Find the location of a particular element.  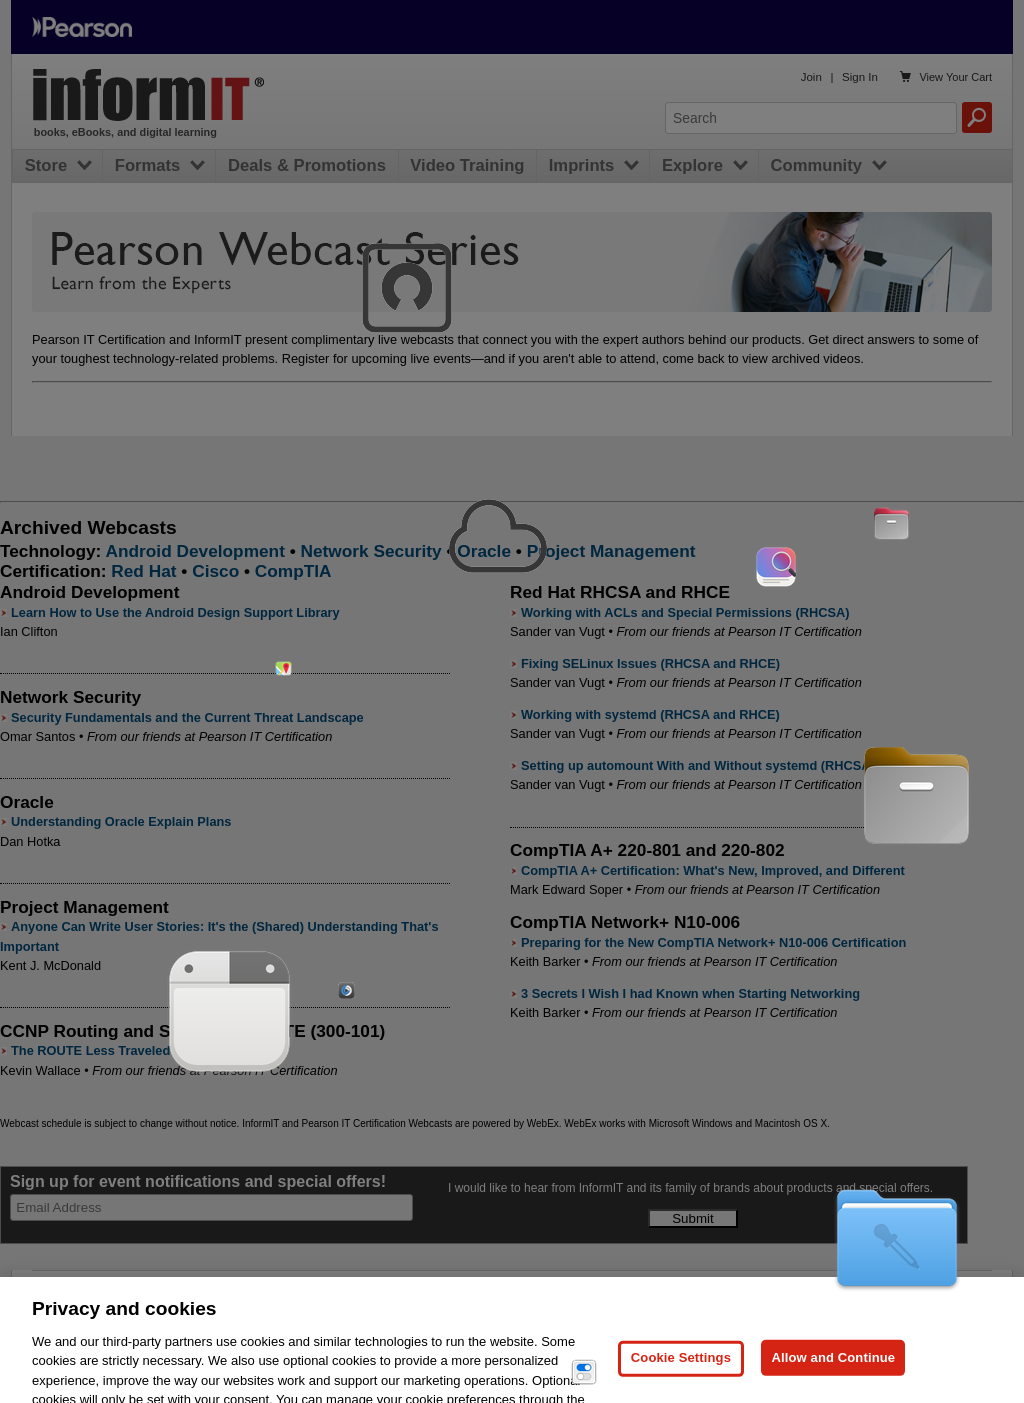

open openshot video editor is located at coordinates (346, 990).